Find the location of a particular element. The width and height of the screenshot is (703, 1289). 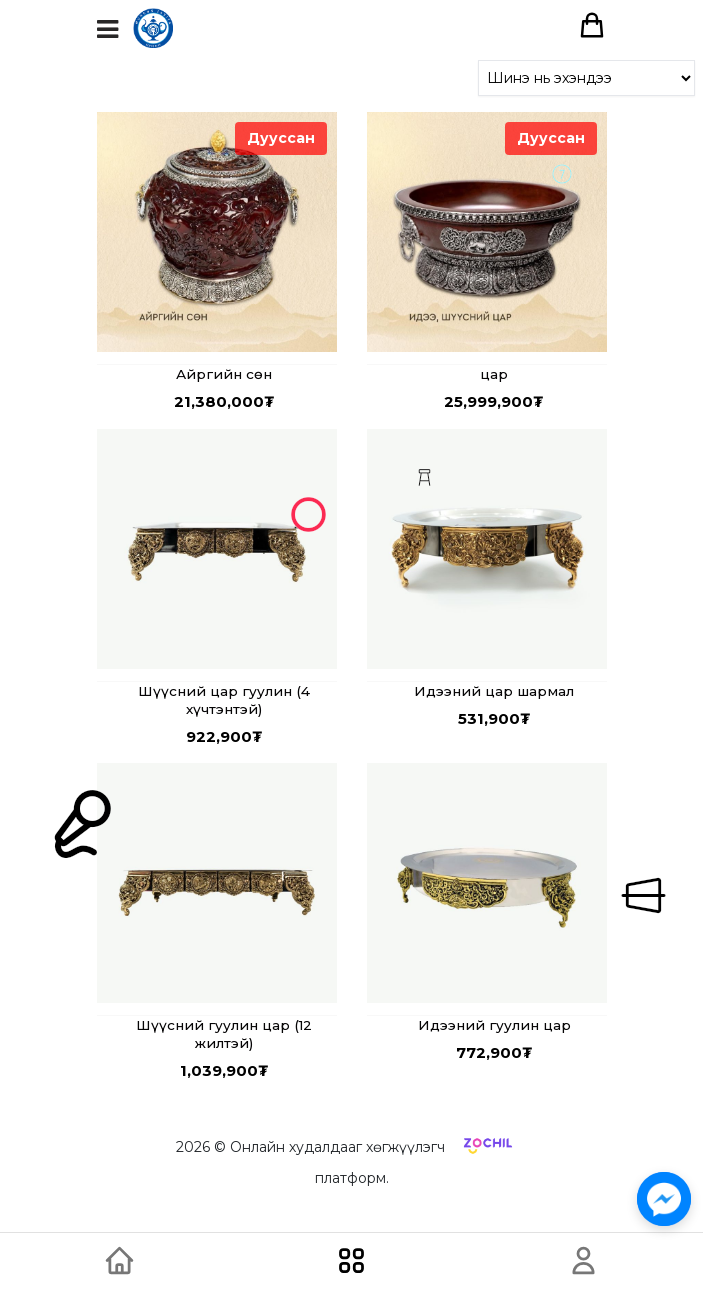

unselected radio button or checkbox option is located at coordinates (308, 514).